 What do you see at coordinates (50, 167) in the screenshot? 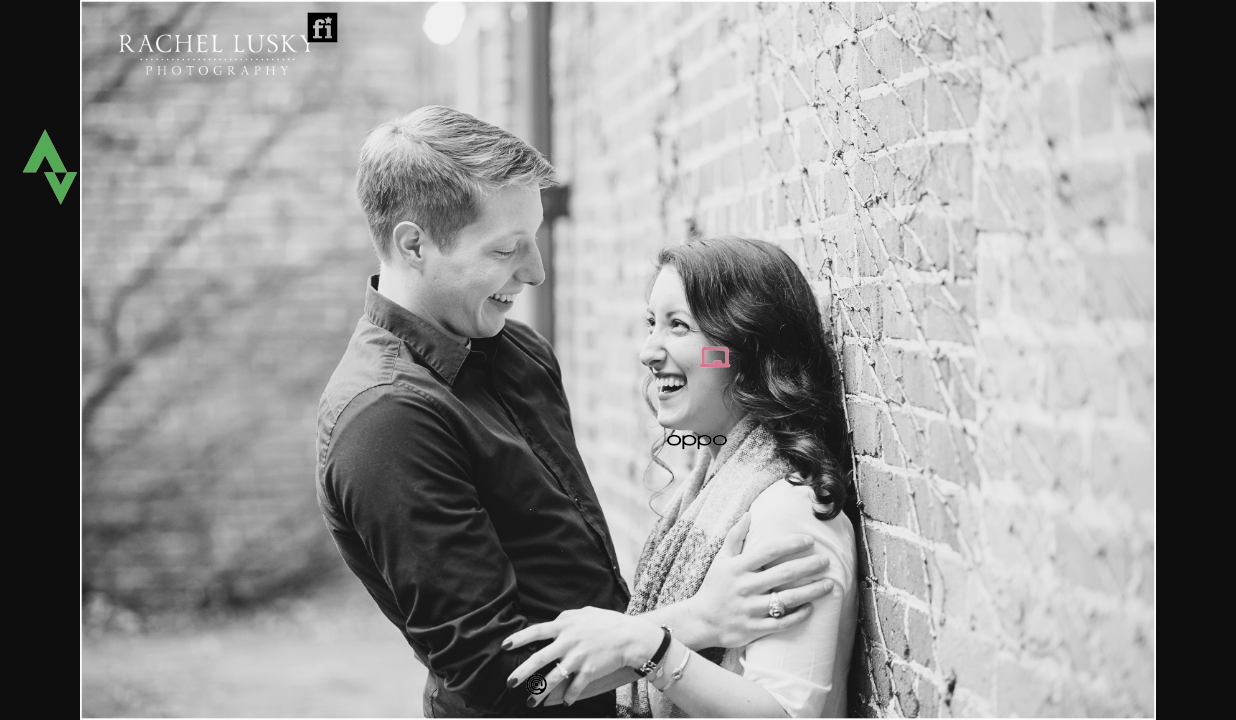
I see `open the Strava app` at bounding box center [50, 167].